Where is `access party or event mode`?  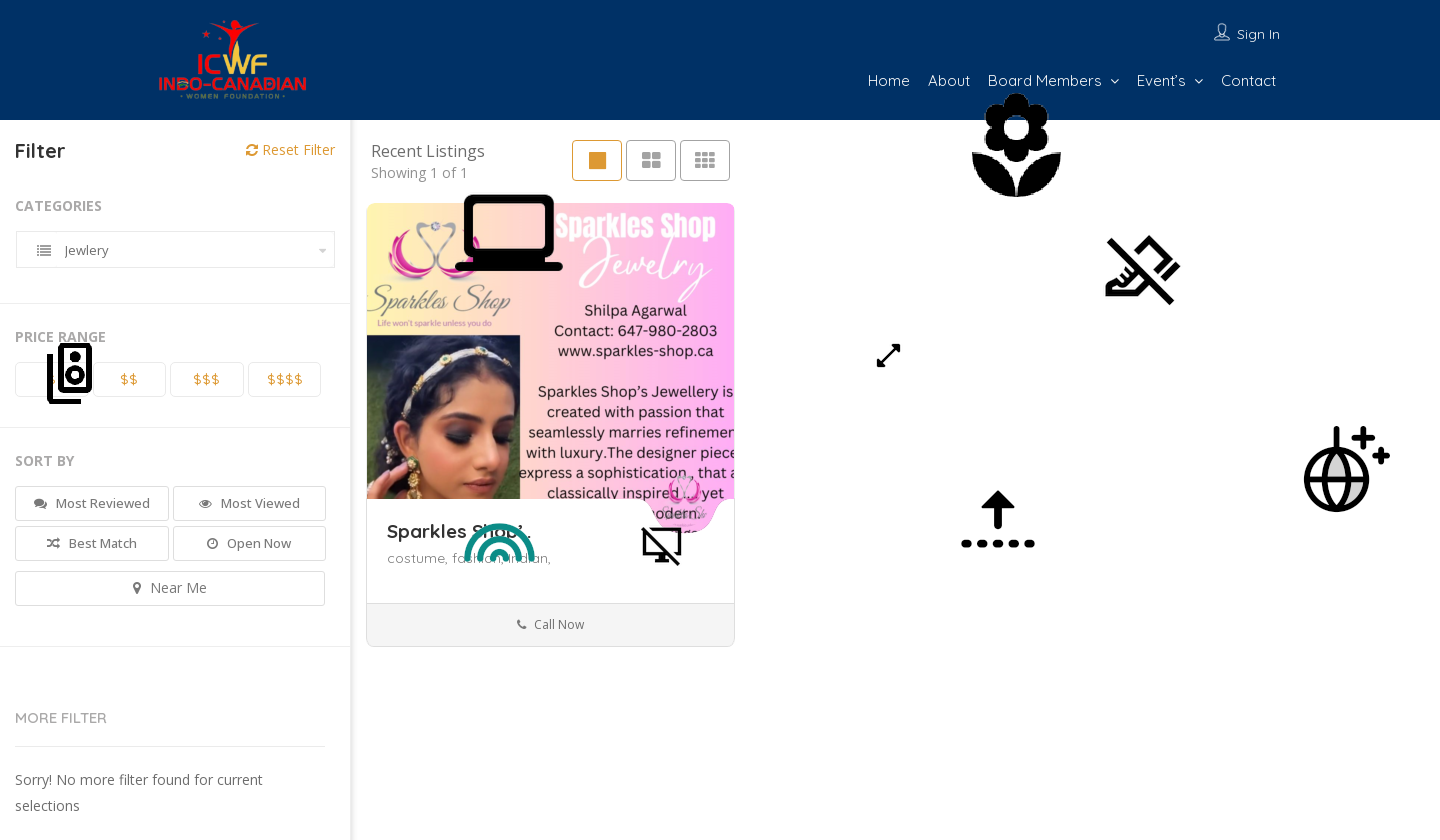 access party or event mode is located at coordinates (1342, 470).